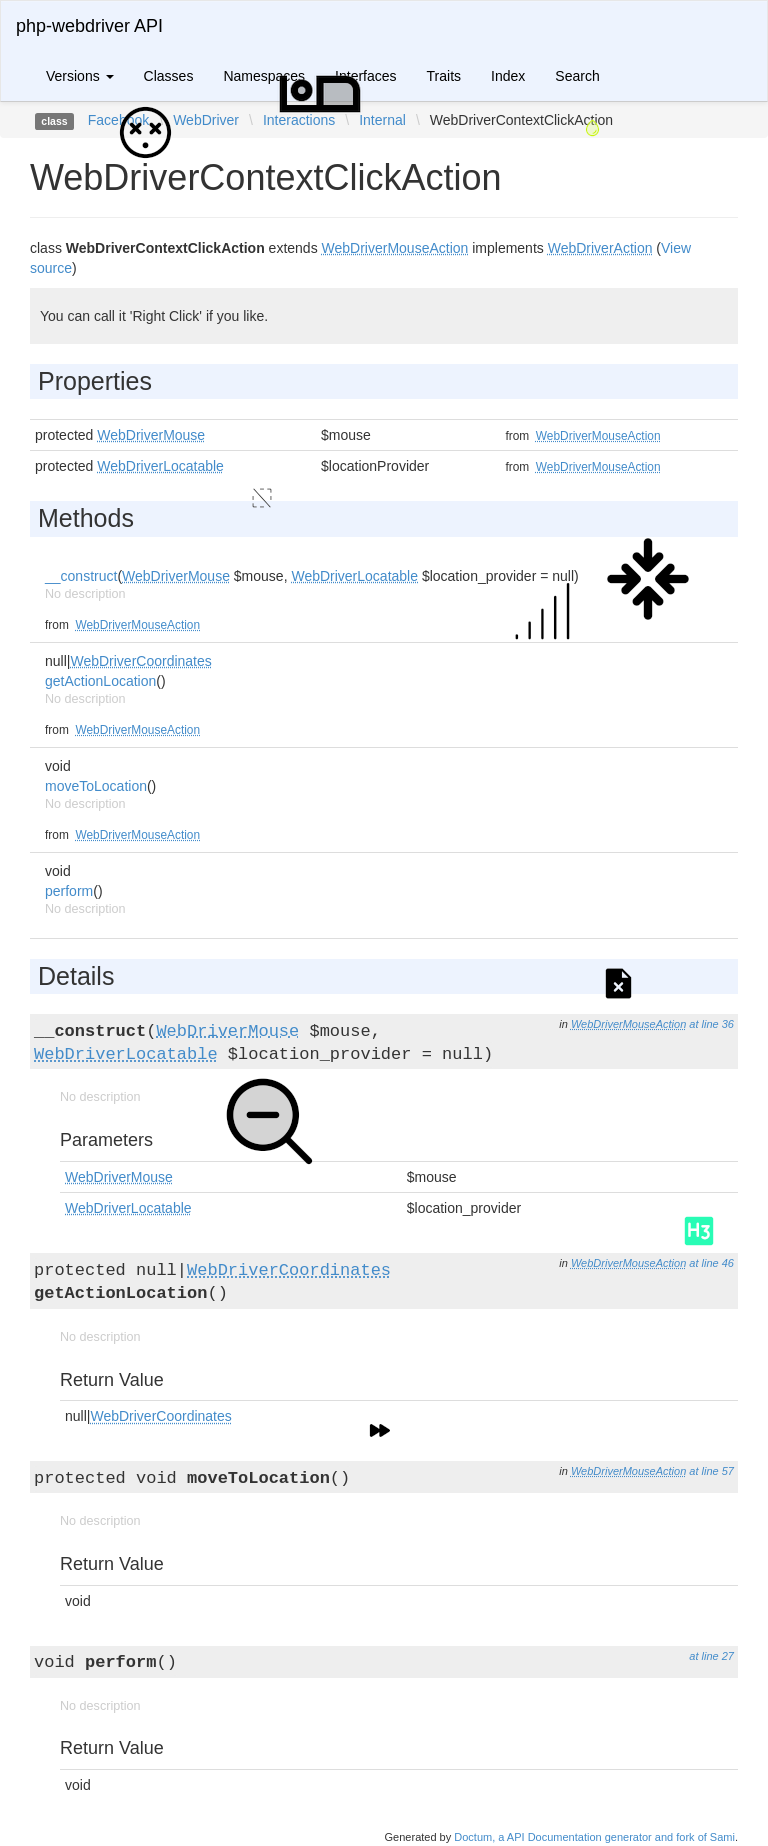 This screenshot has width=768, height=1846. What do you see at coordinates (592, 128) in the screenshot?
I see `adjust humidity or water settings` at bounding box center [592, 128].